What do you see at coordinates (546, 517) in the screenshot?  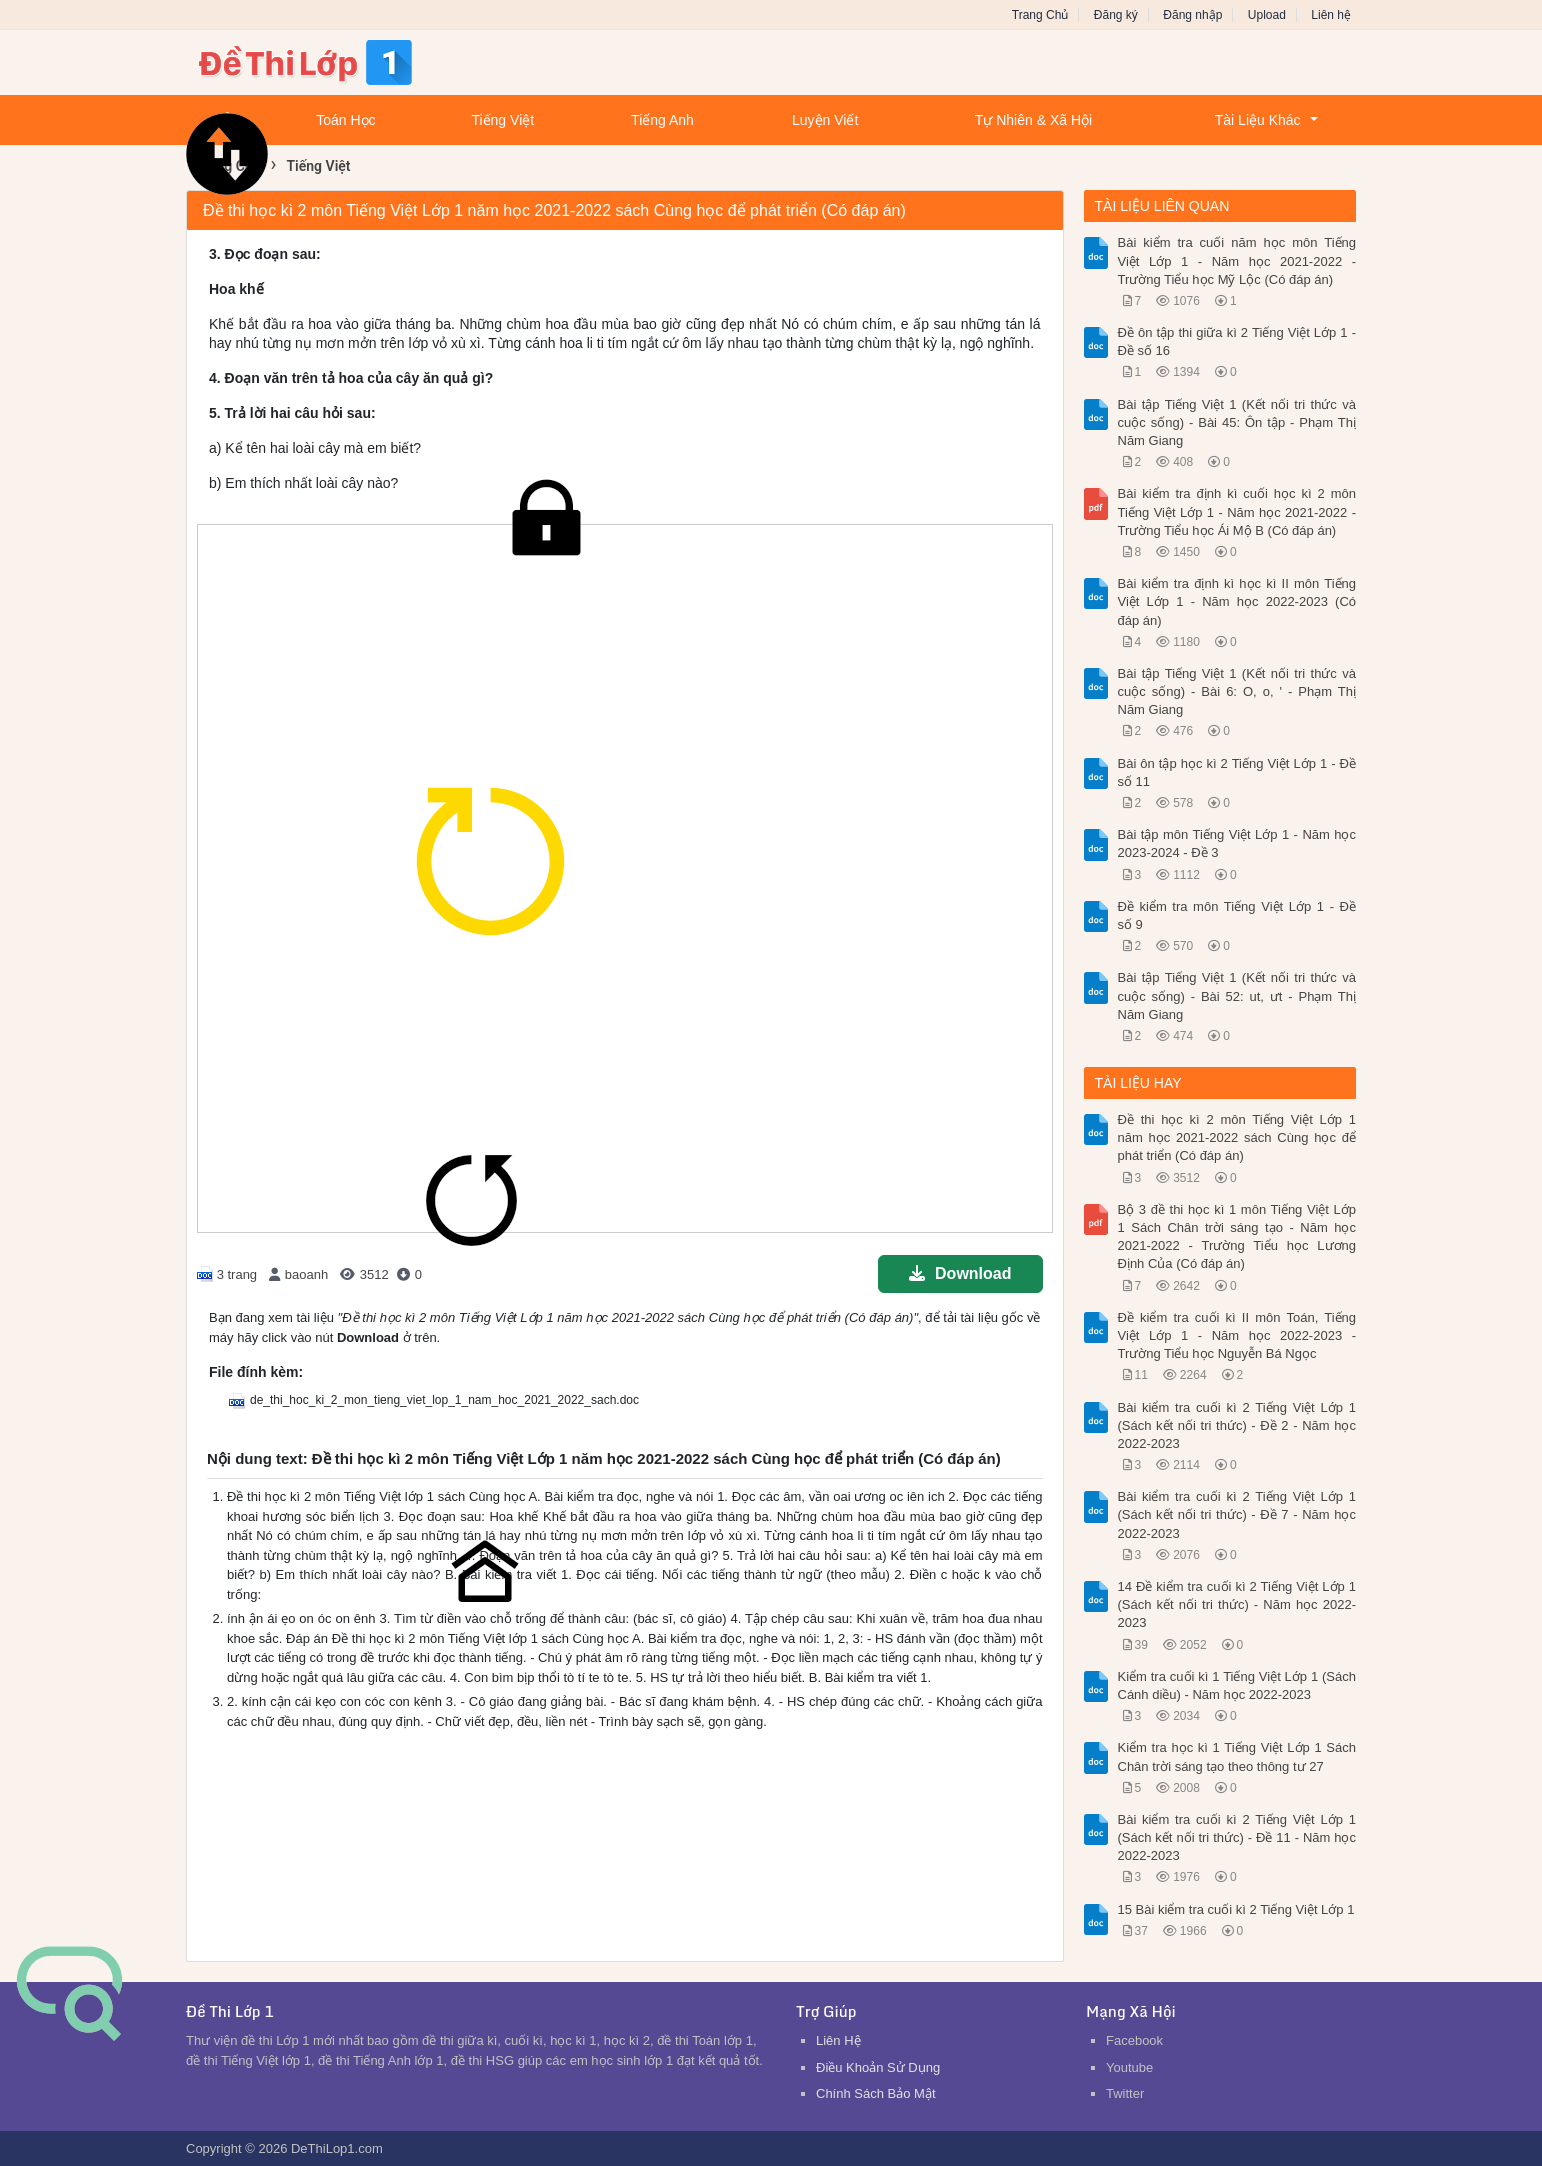 I see `indicates a locked or secured item` at bounding box center [546, 517].